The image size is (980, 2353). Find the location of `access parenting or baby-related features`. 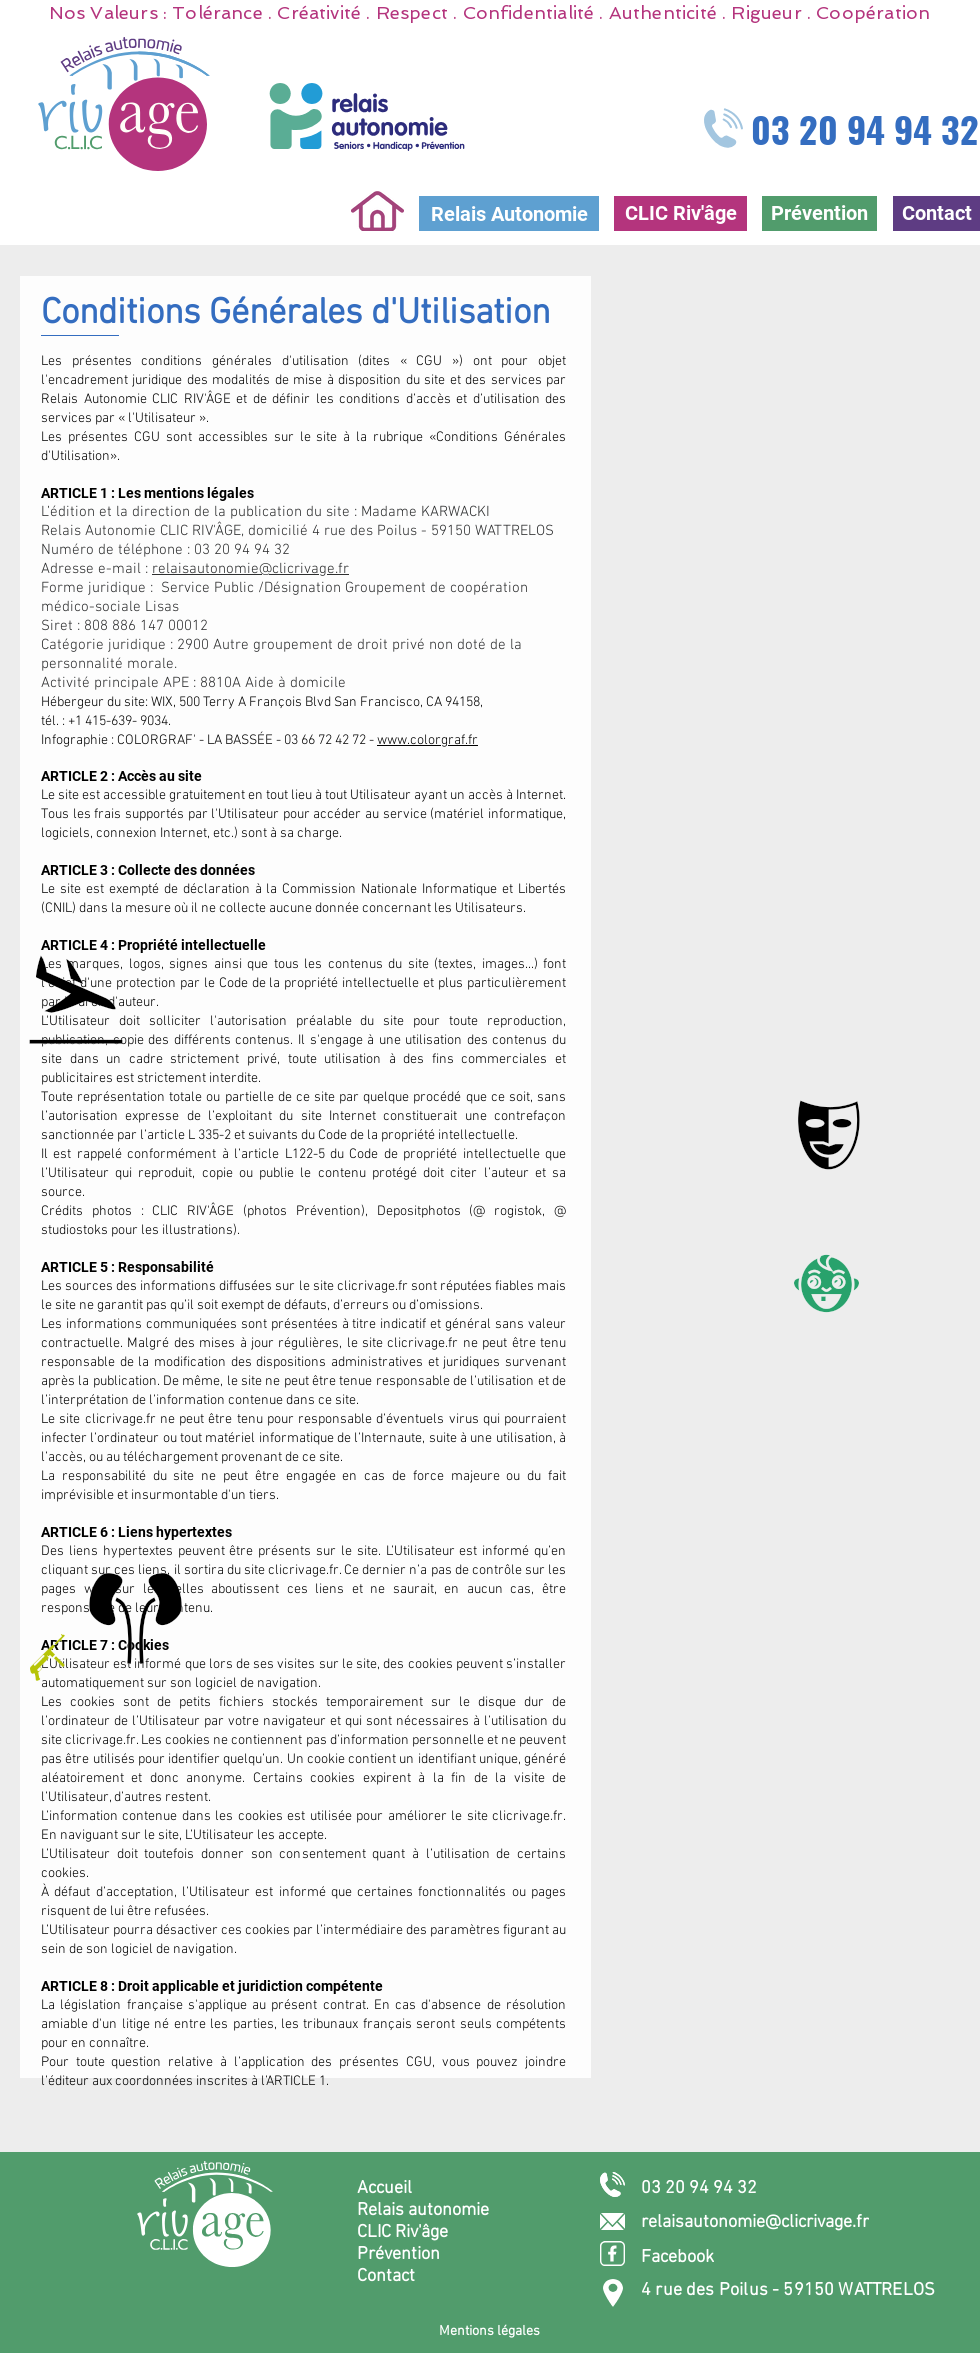

access parenting or baby-related features is located at coordinates (826, 1283).